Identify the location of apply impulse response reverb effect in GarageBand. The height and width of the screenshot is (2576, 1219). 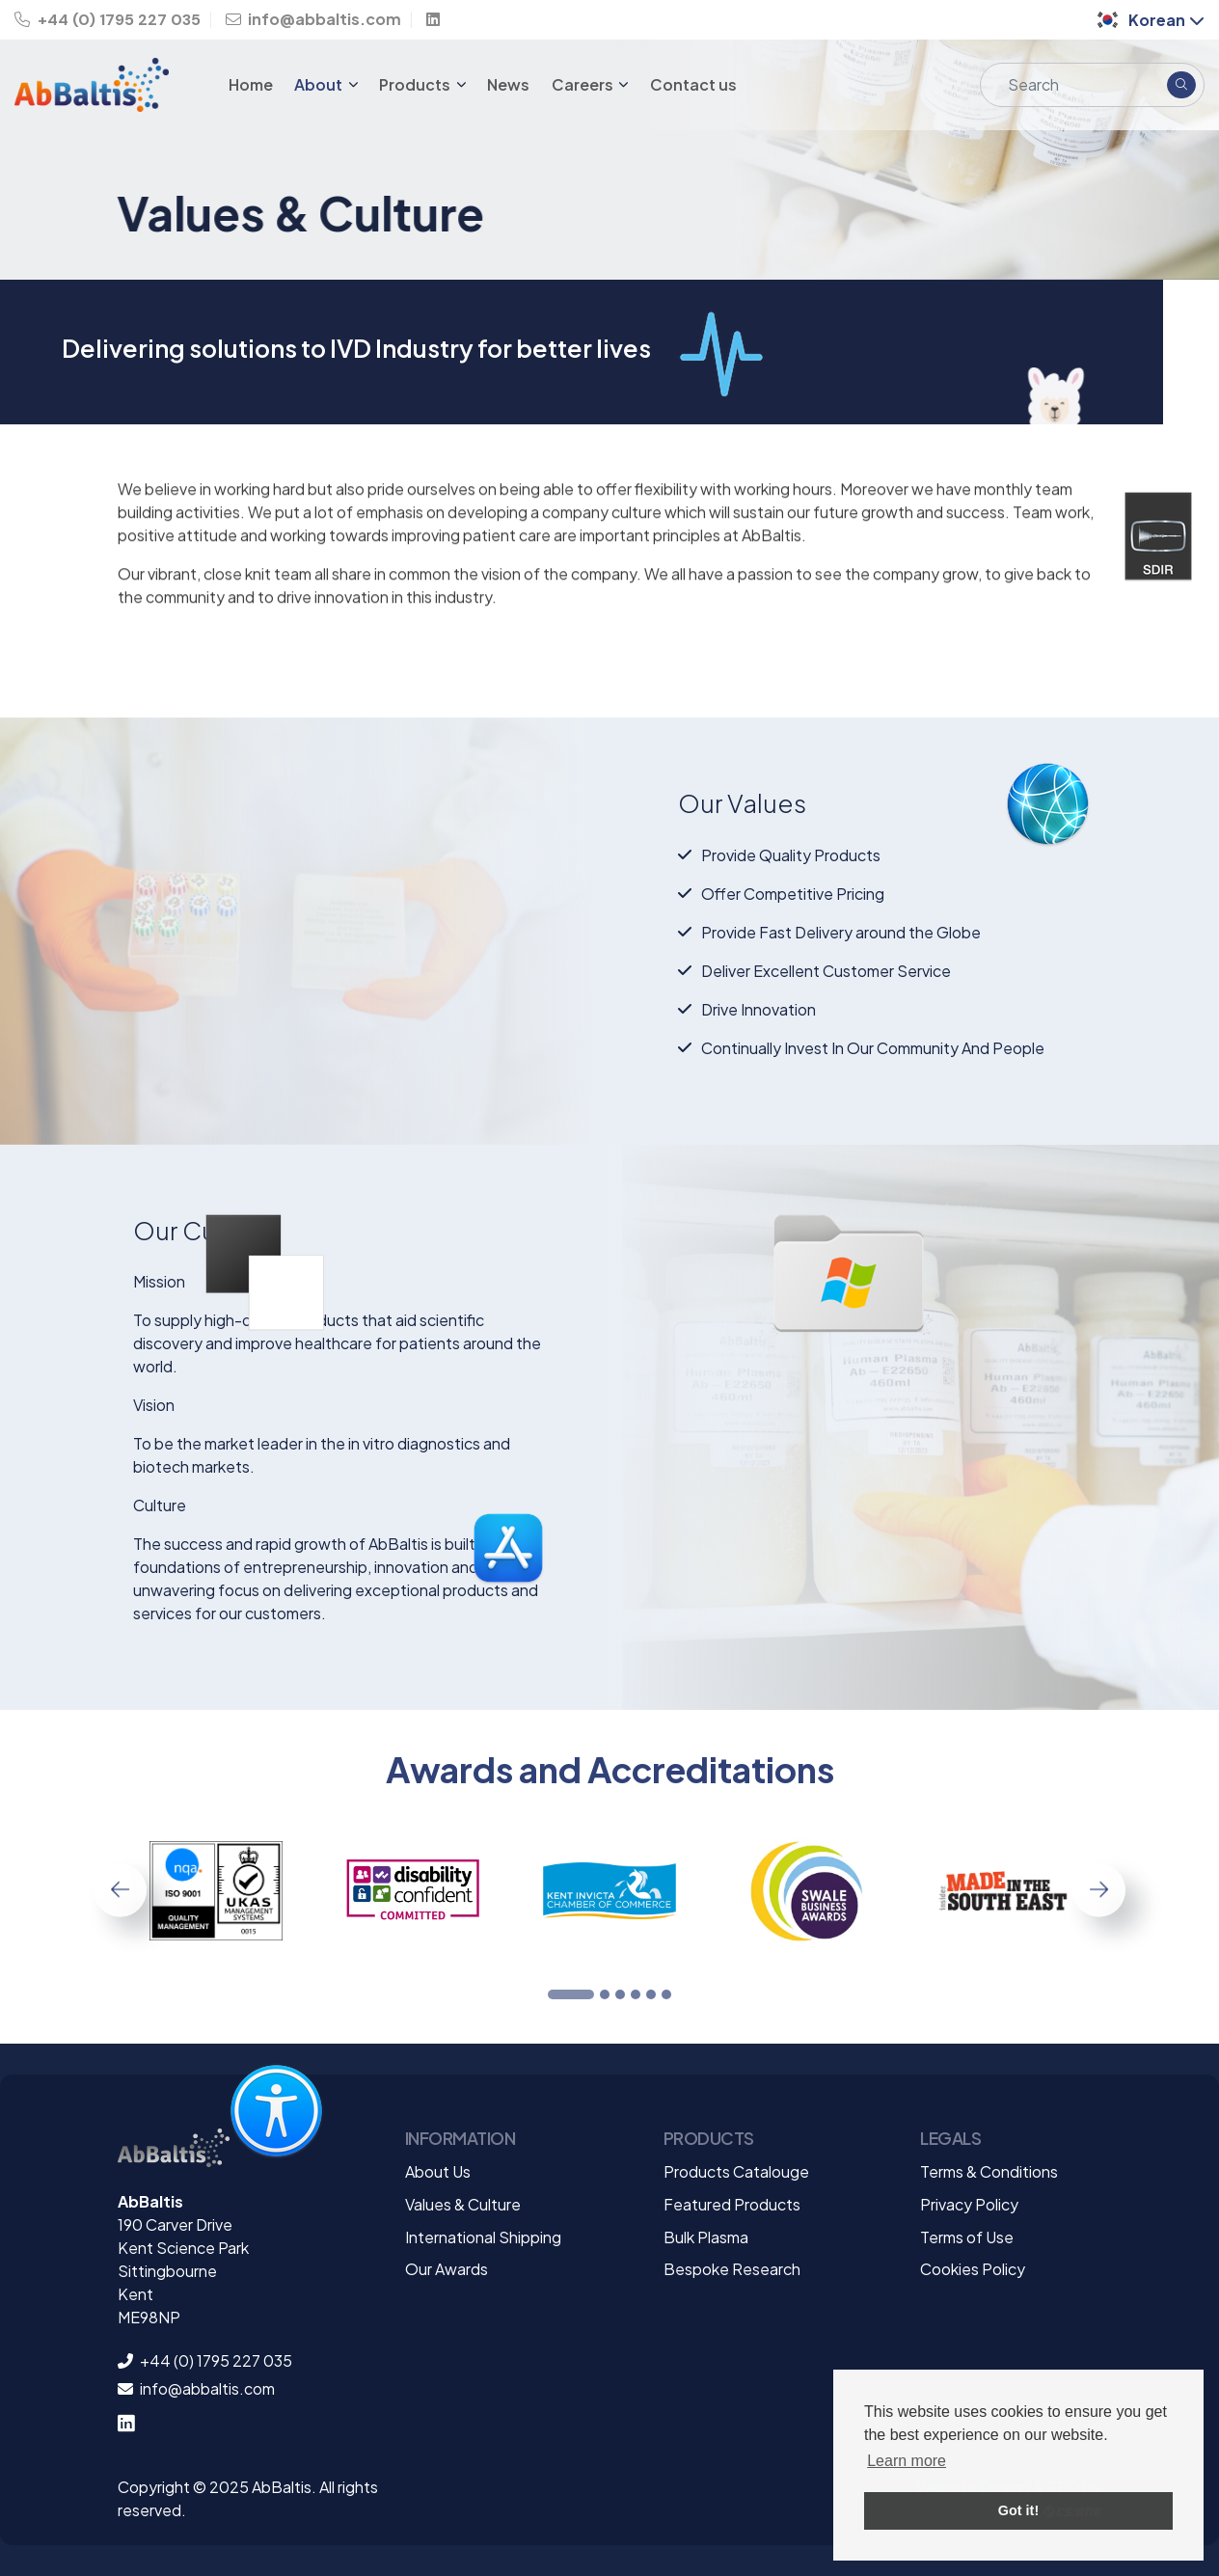
(1158, 538).